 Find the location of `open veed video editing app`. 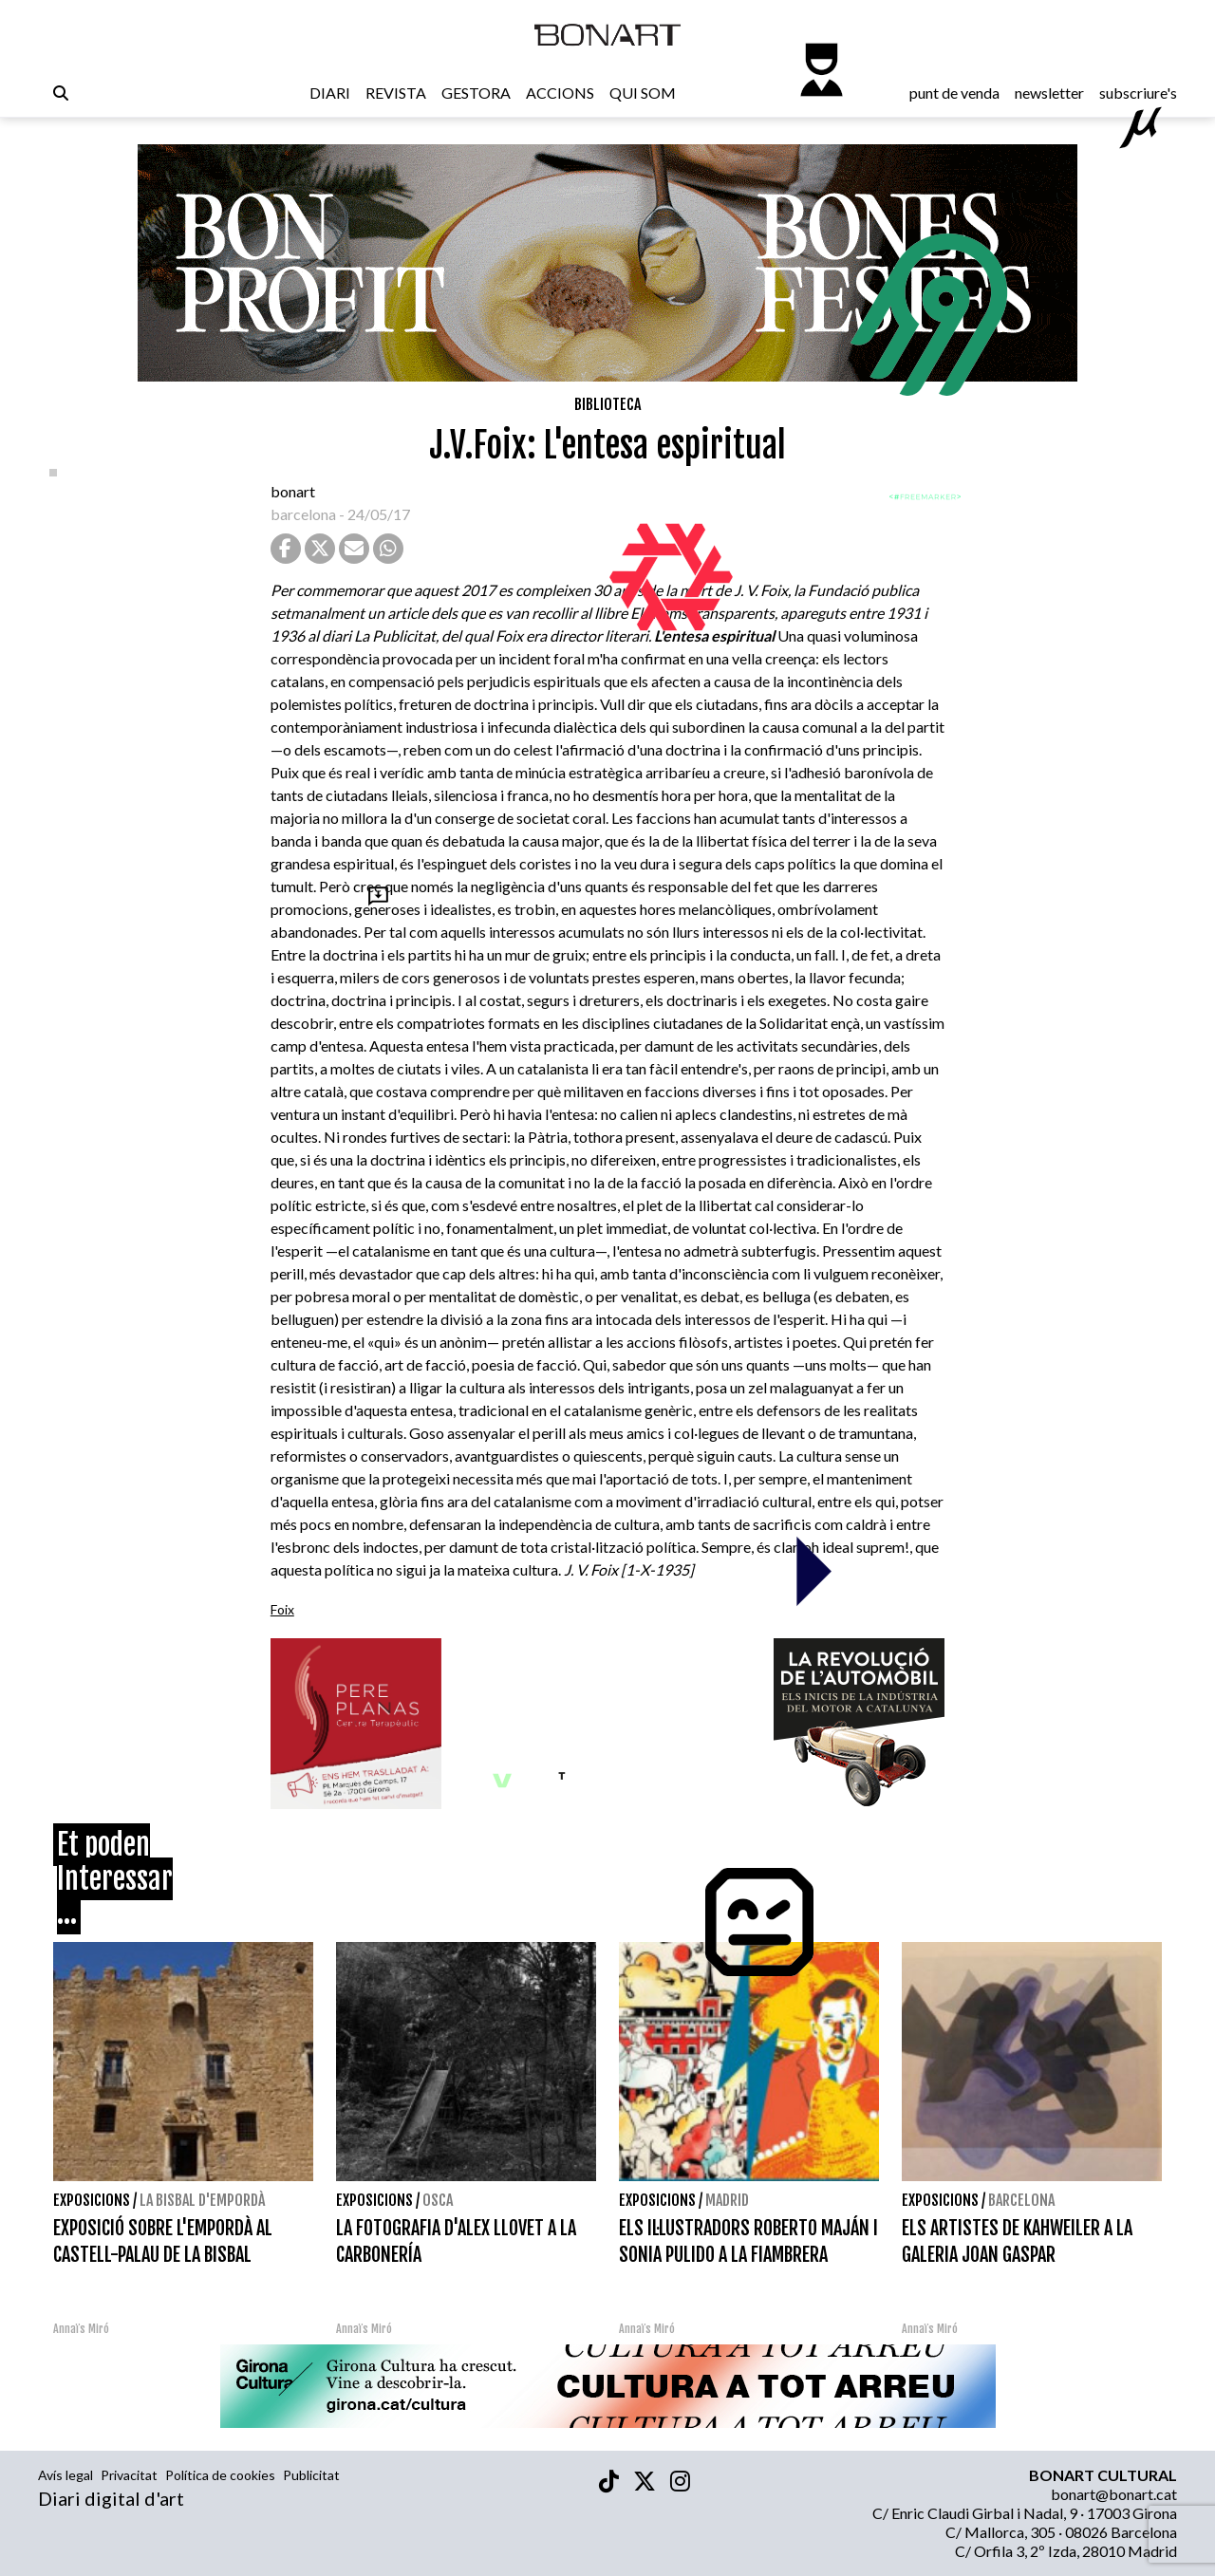

open veed video editing app is located at coordinates (502, 1781).